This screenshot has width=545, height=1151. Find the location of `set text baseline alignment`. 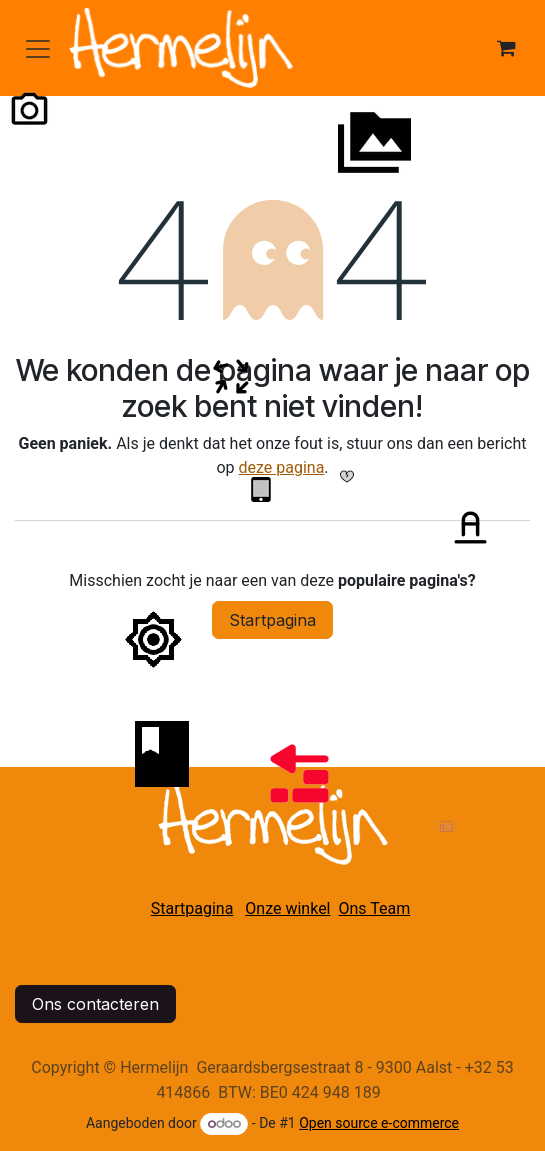

set text baseline alignment is located at coordinates (470, 527).